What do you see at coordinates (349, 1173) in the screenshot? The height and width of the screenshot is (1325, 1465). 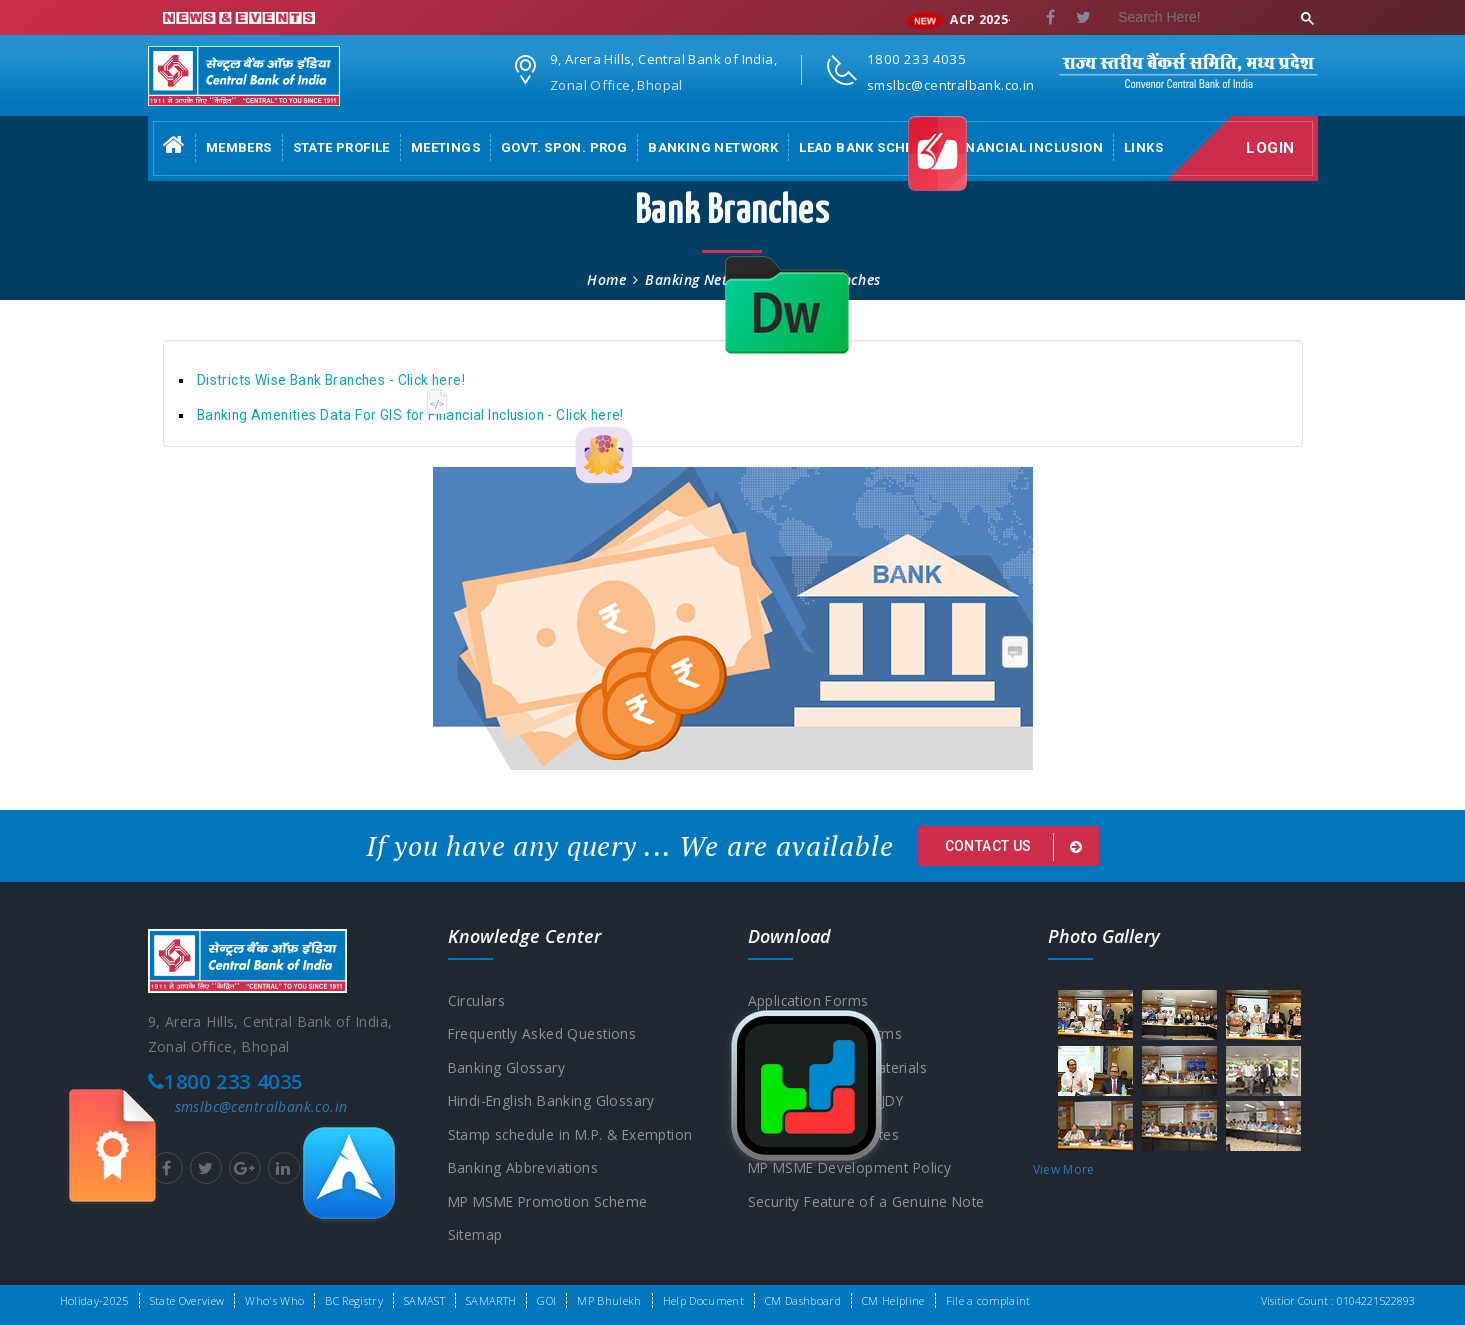 I see `launch arch linux application` at bounding box center [349, 1173].